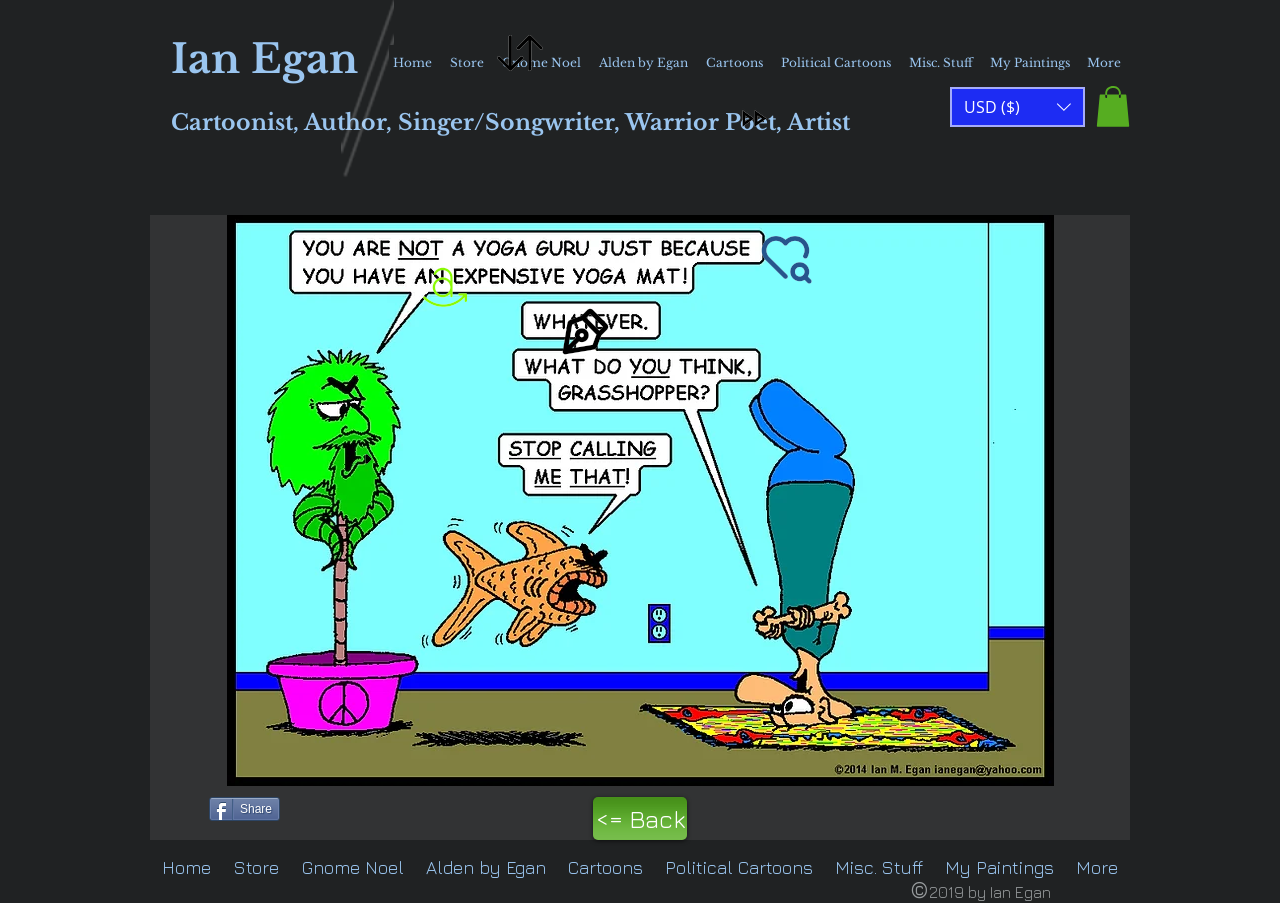 This screenshot has height=903, width=1280. What do you see at coordinates (443, 286) in the screenshot?
I see `visit Amazon website or app` at bounding box center [443, 286].